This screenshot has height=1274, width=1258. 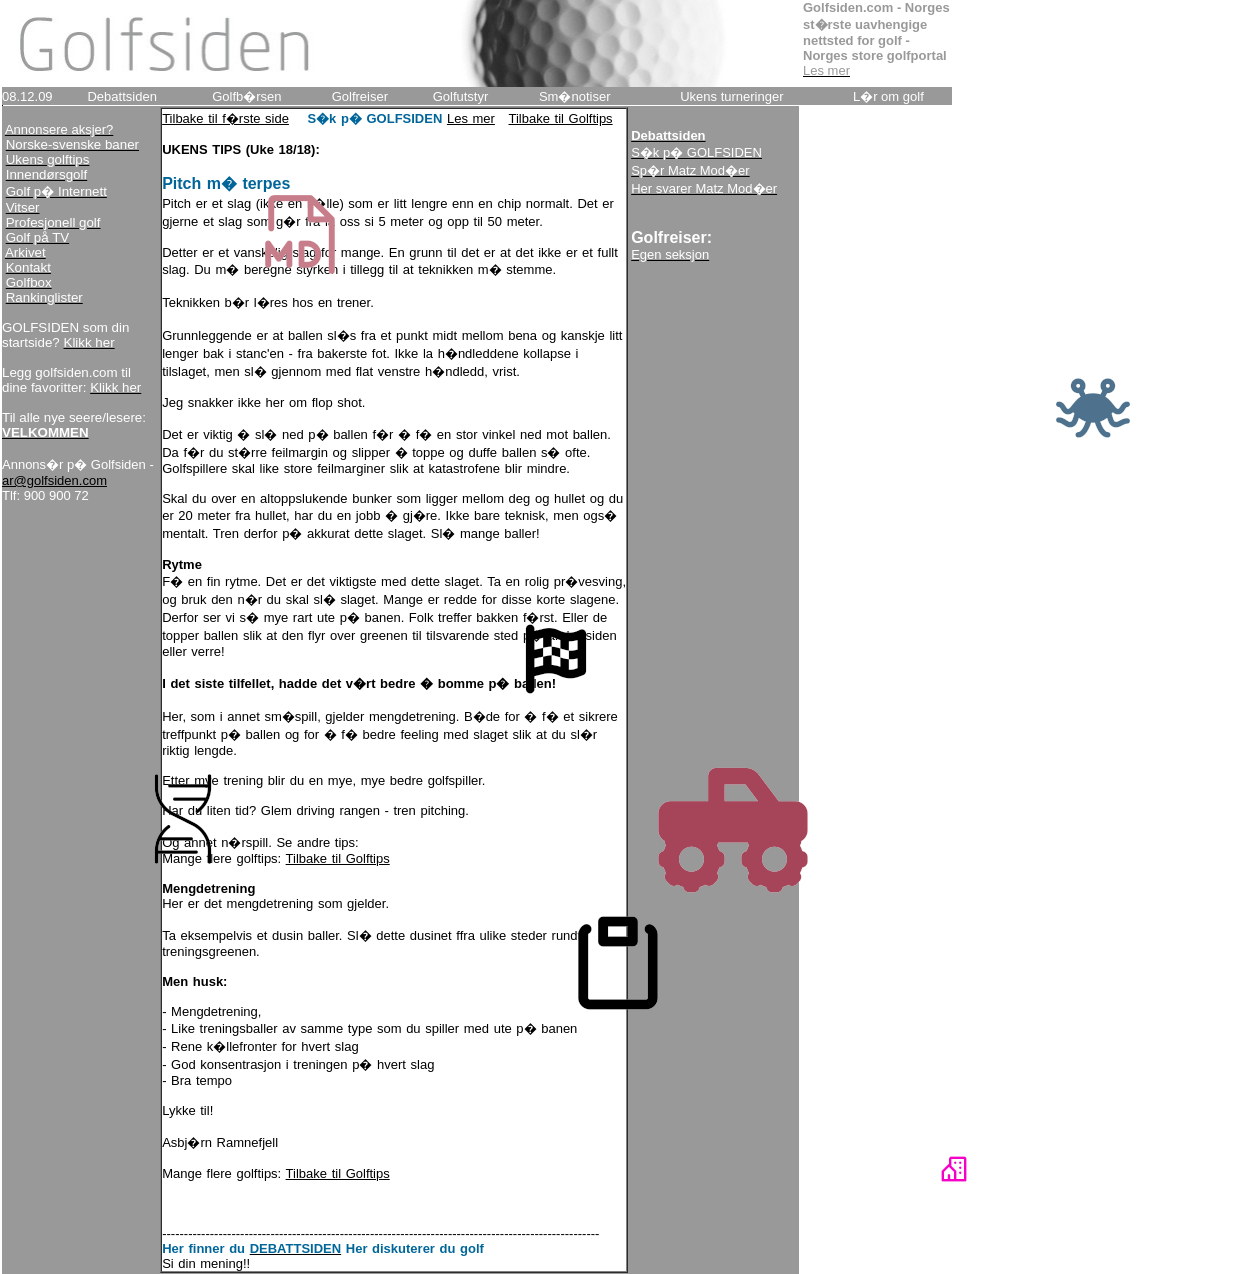 What do you see at coordinates (618, 963) in the screenshot?
I see `paste copied content from clipboard` at bounding box center [618, 963].